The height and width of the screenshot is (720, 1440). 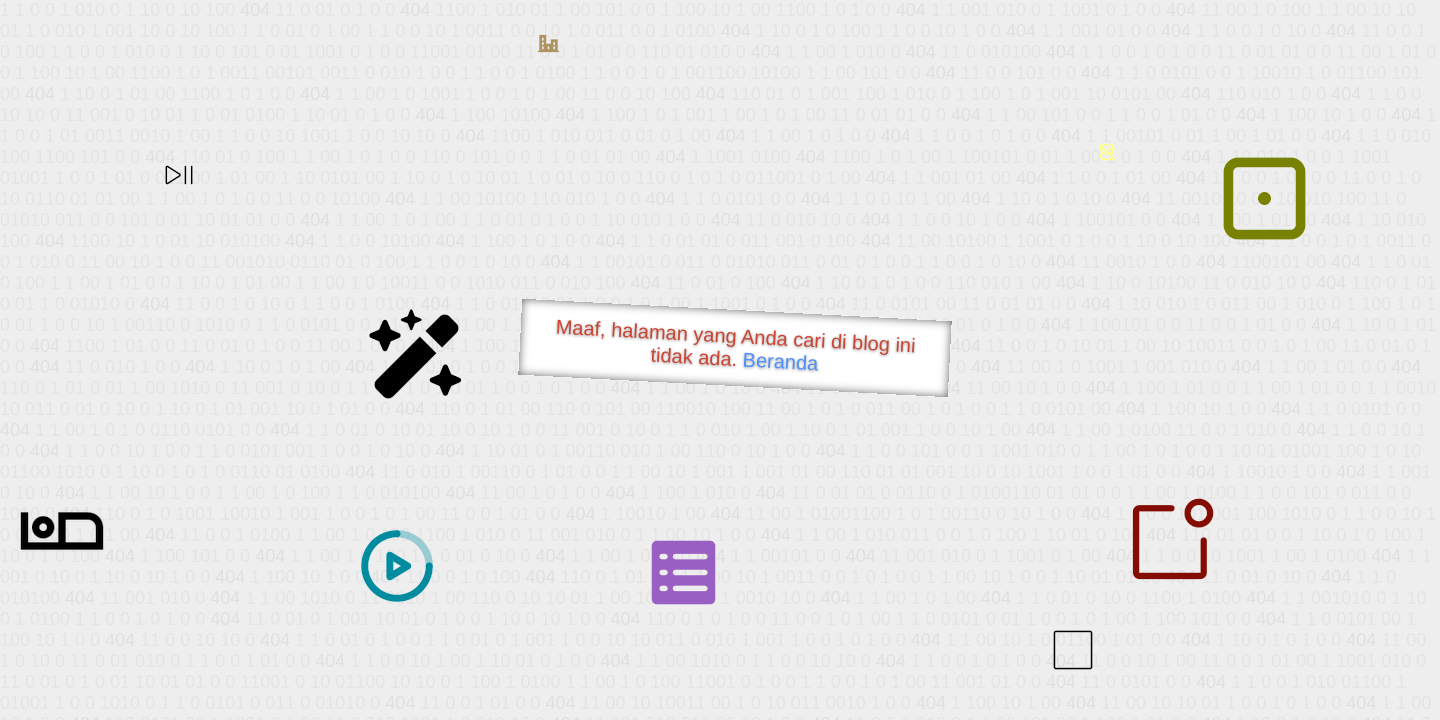 I want to click on view city or urban location, so click(x=548, y=43).